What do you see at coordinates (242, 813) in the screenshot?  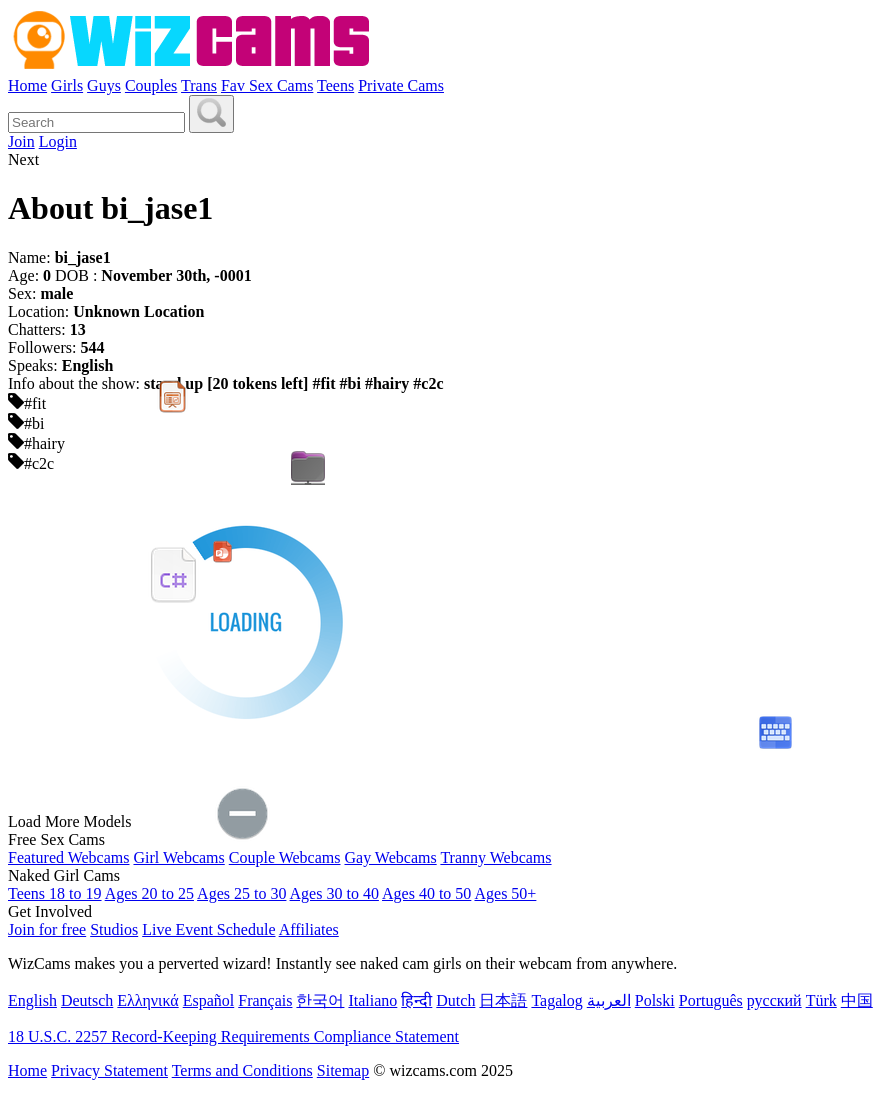 I see `indicates file excluded from dropbox selective sync` at bounding box center [242, 813].